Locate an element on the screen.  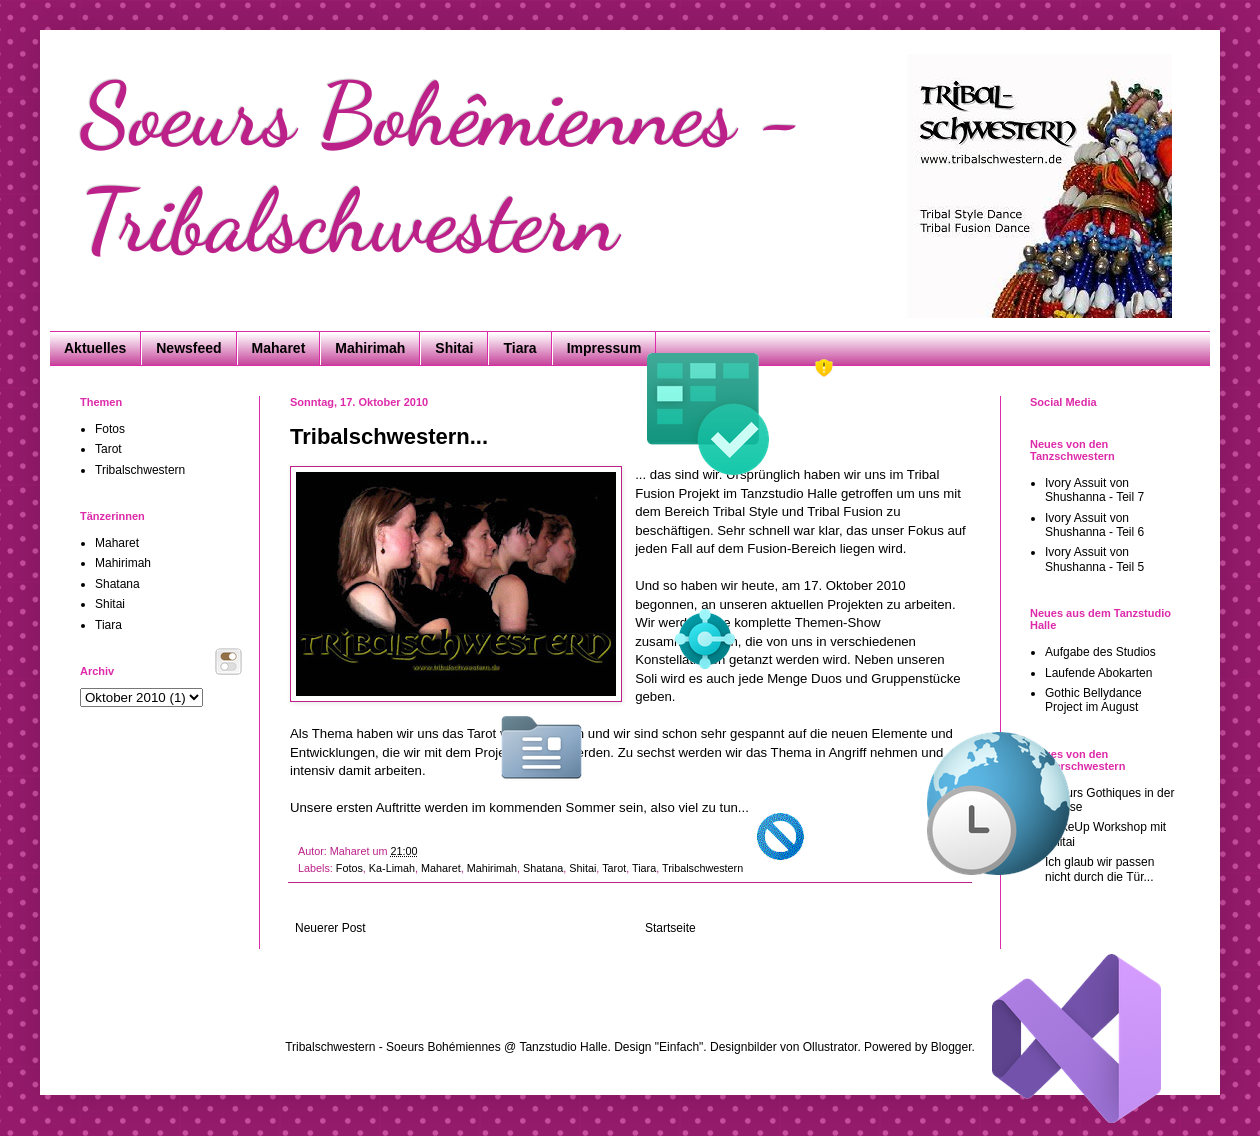
open unity tweak tool settings is located at coordinates (228, 661).